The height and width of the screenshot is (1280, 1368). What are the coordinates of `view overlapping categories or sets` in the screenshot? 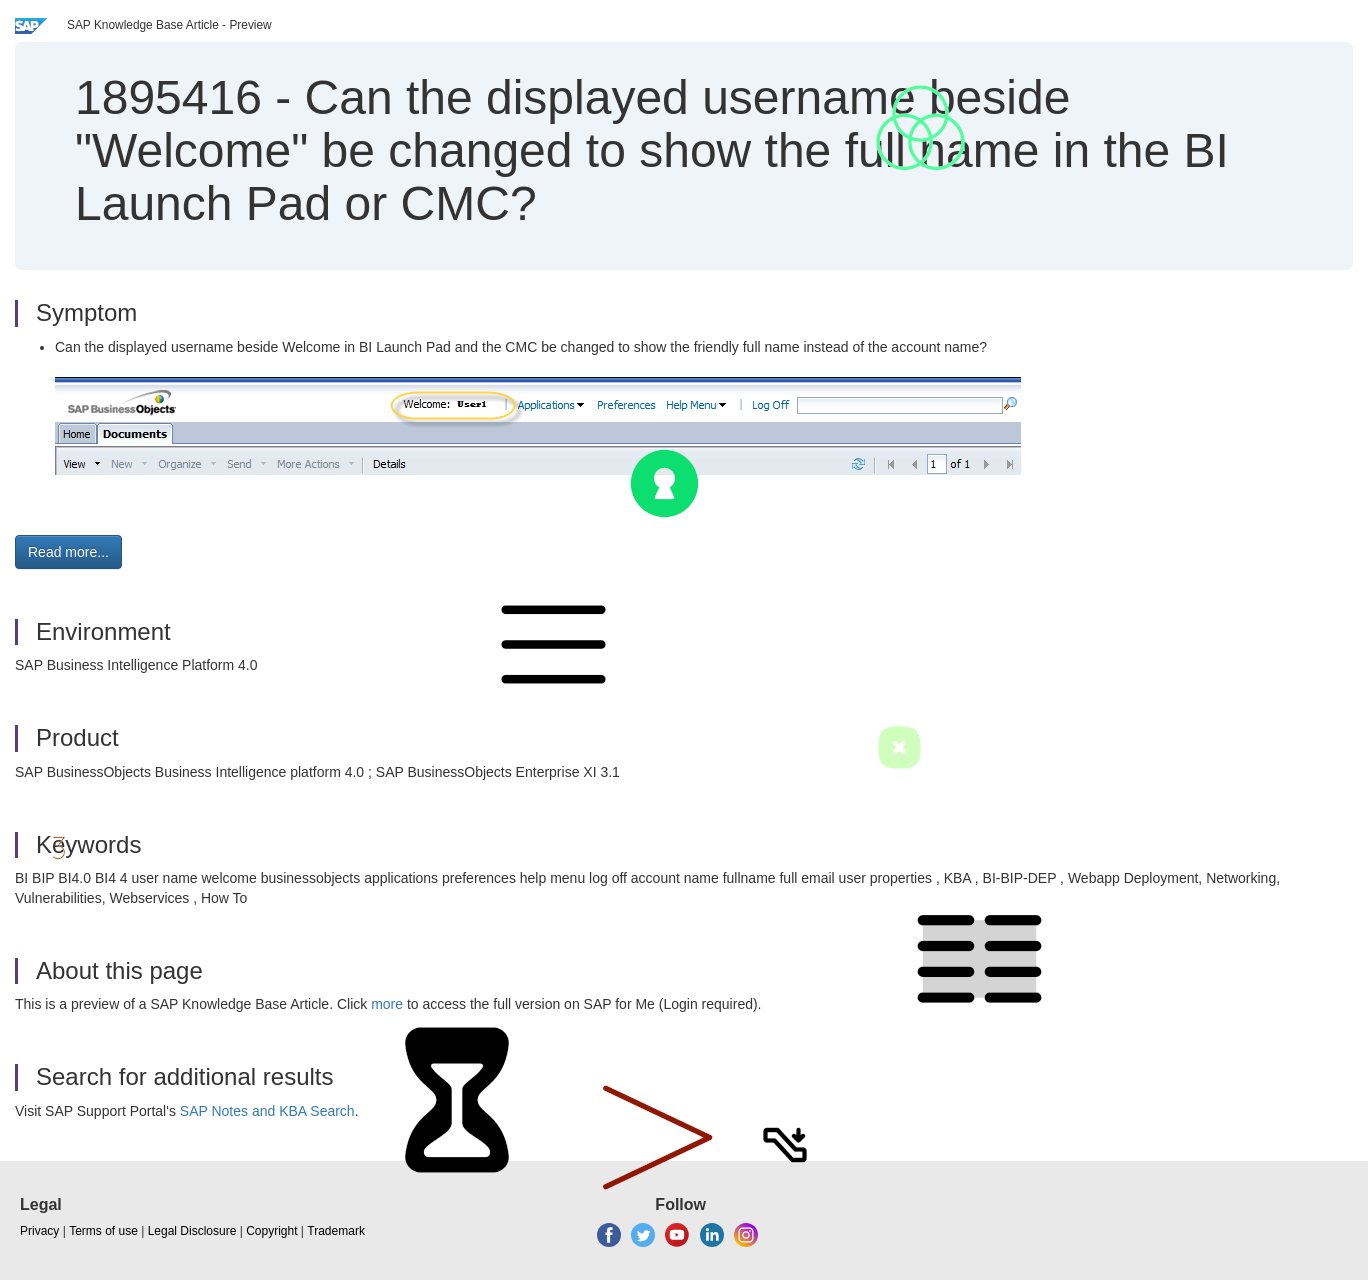 It's located at (920, 129).